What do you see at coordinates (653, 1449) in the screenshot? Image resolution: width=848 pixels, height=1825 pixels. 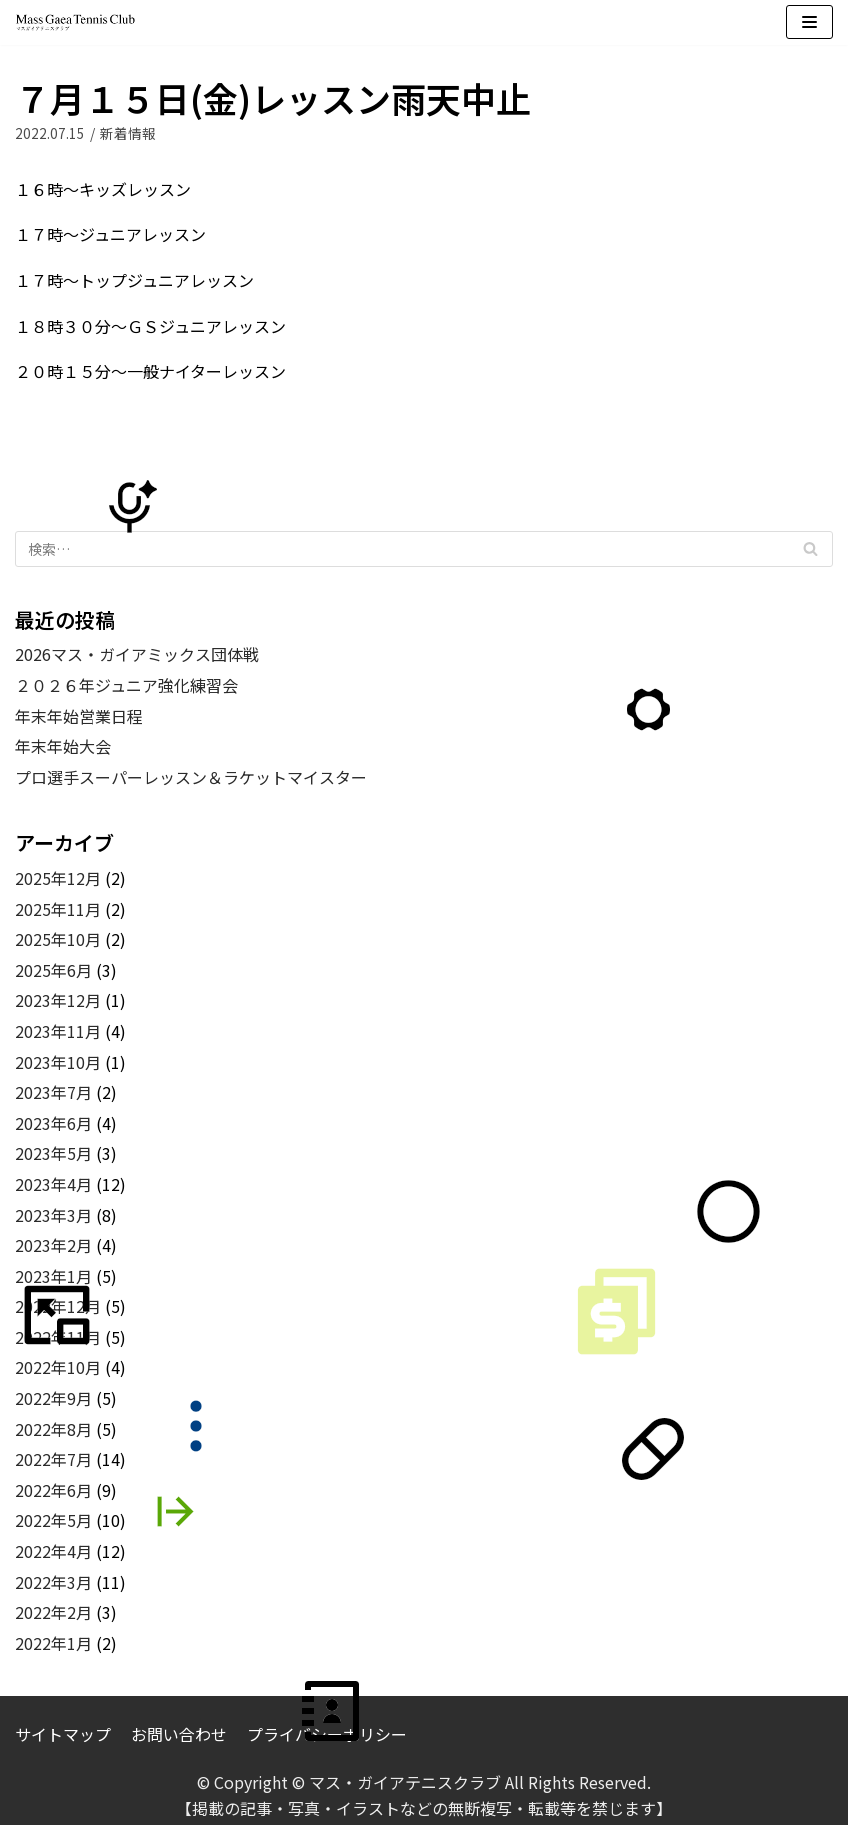 I see `view medication information` at bounding box center [653, 1449].